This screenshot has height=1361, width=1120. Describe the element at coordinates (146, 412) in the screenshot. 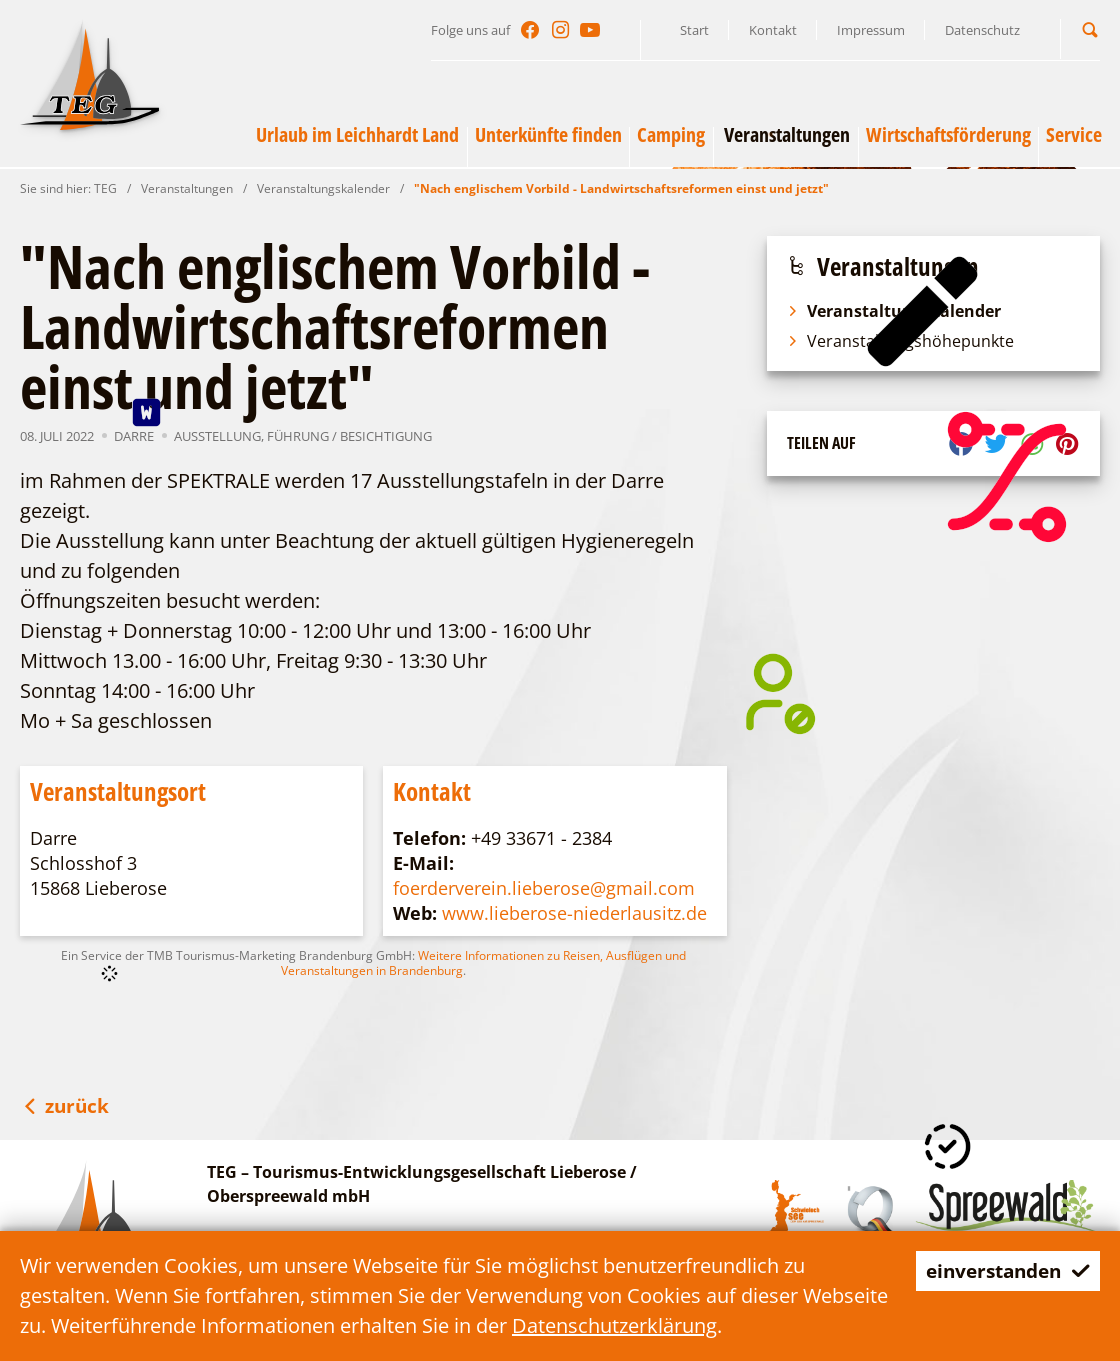

I see `open Wikipedia or wiki-related content` at that location.